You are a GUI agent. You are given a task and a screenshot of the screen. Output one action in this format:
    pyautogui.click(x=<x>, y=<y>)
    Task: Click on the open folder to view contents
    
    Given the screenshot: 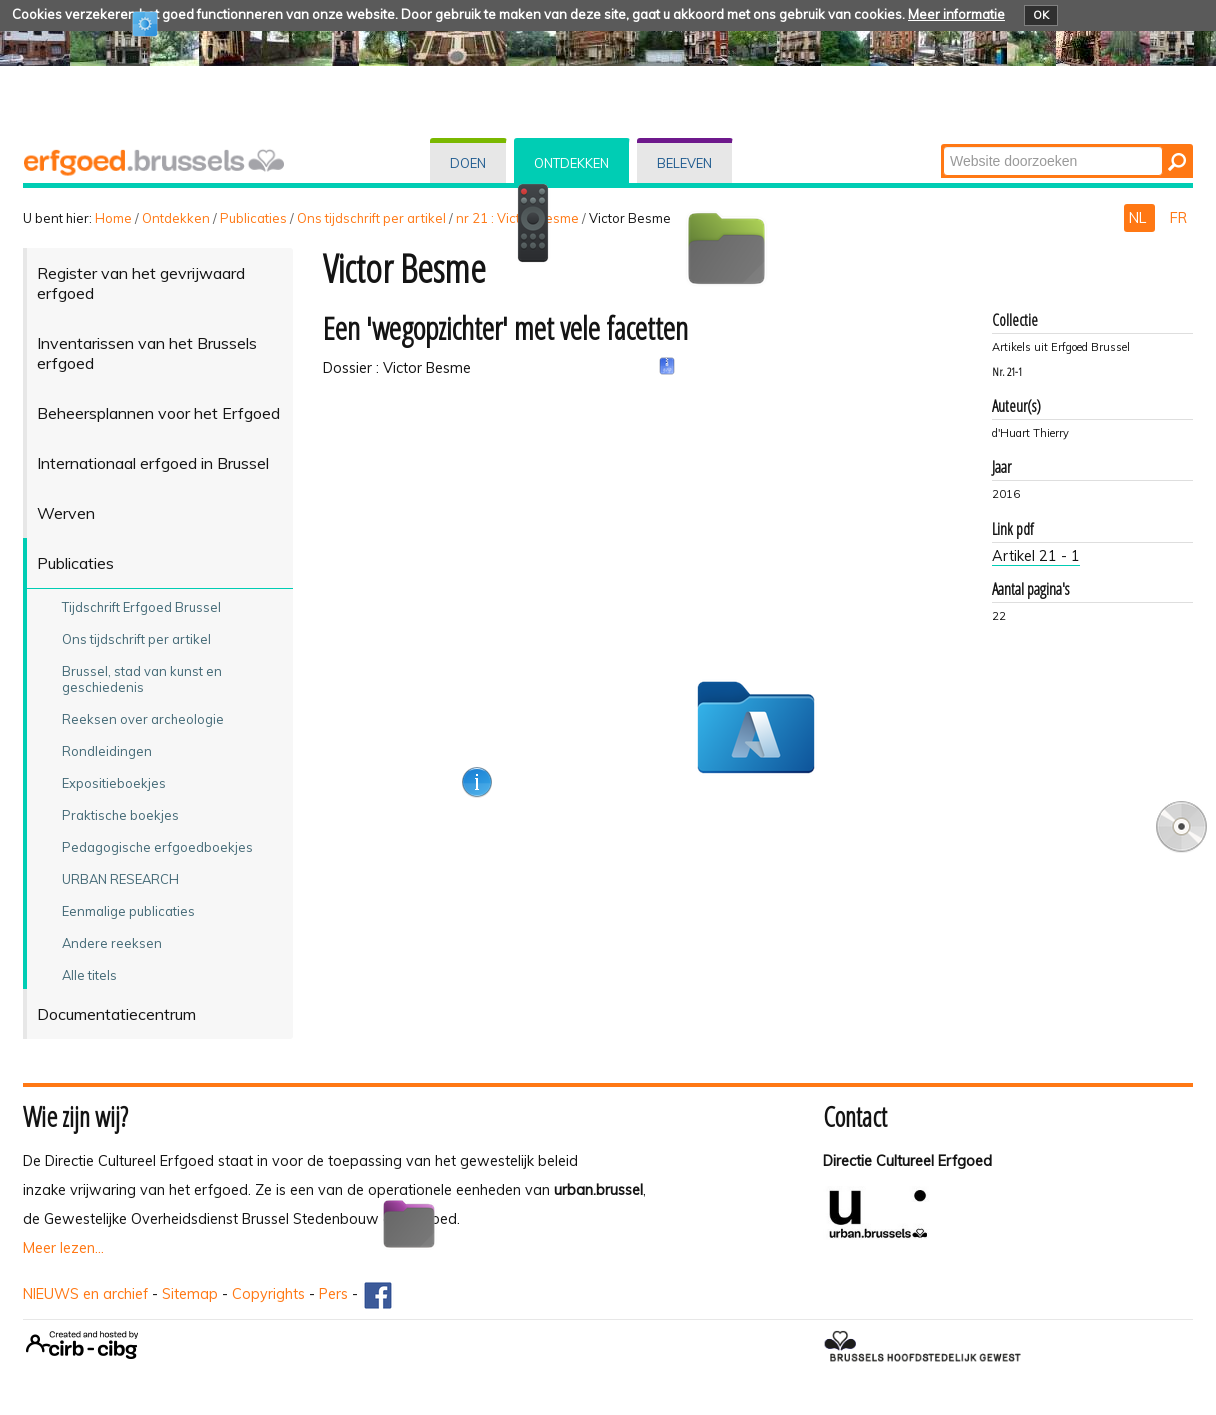 What is the action you would take?
    pyautogui.click(x=409, y=1224)
    